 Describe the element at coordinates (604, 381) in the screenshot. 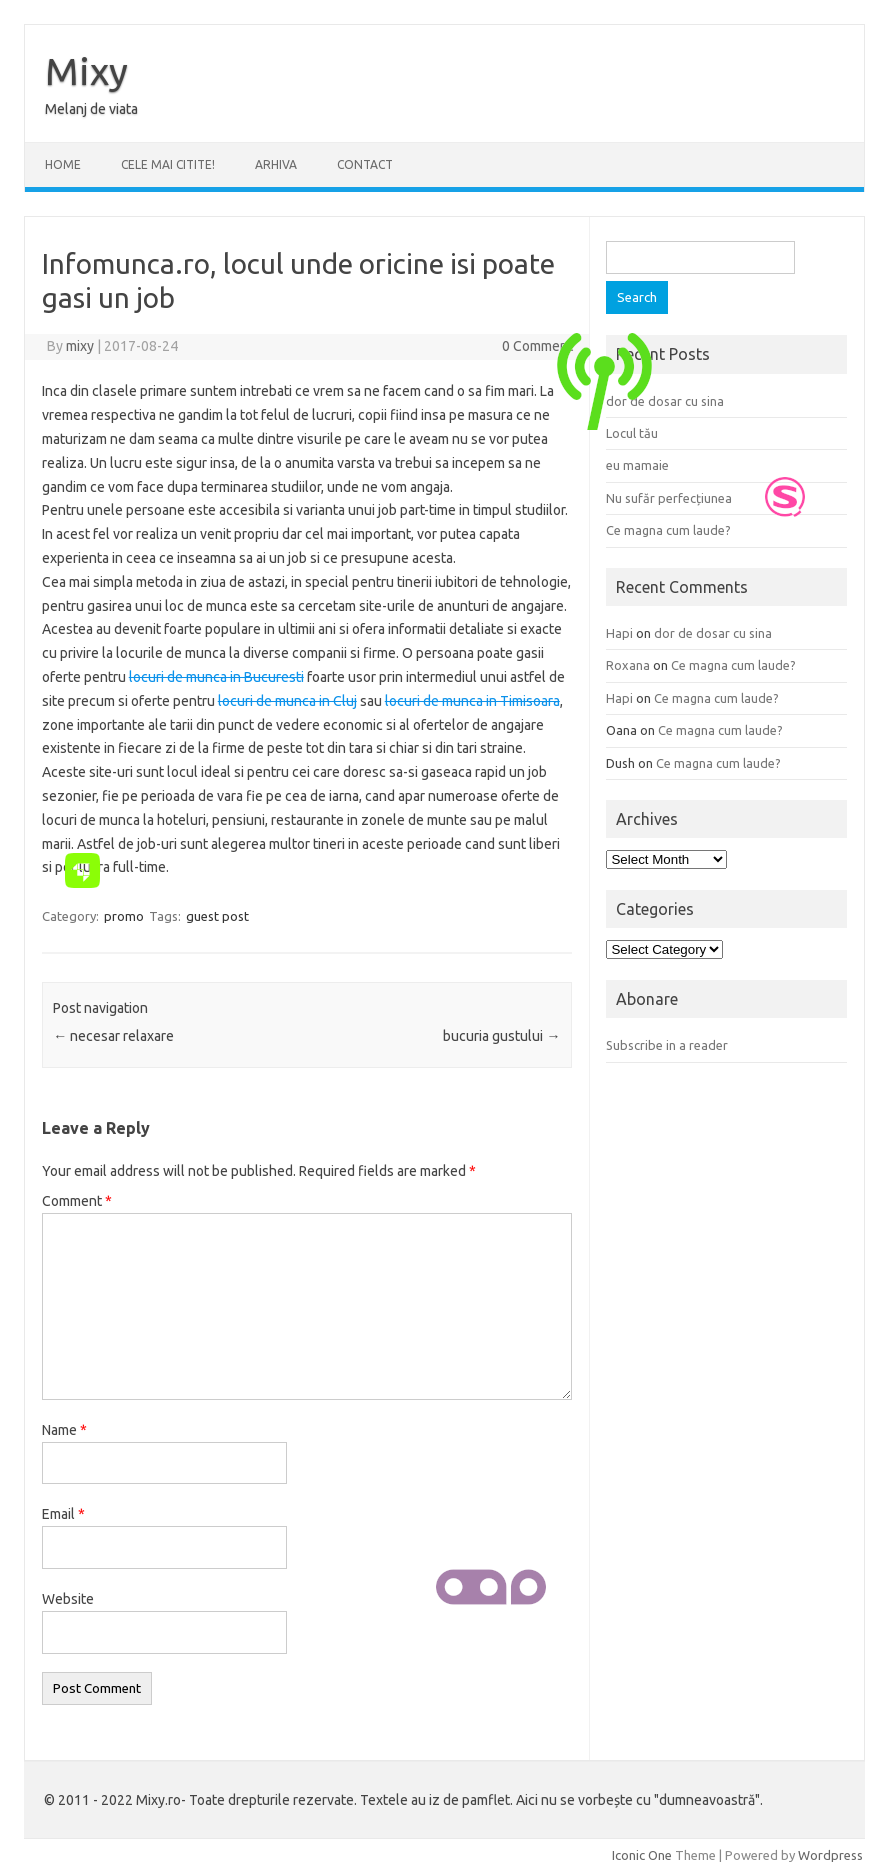

I see `podcast index logo` at that location.